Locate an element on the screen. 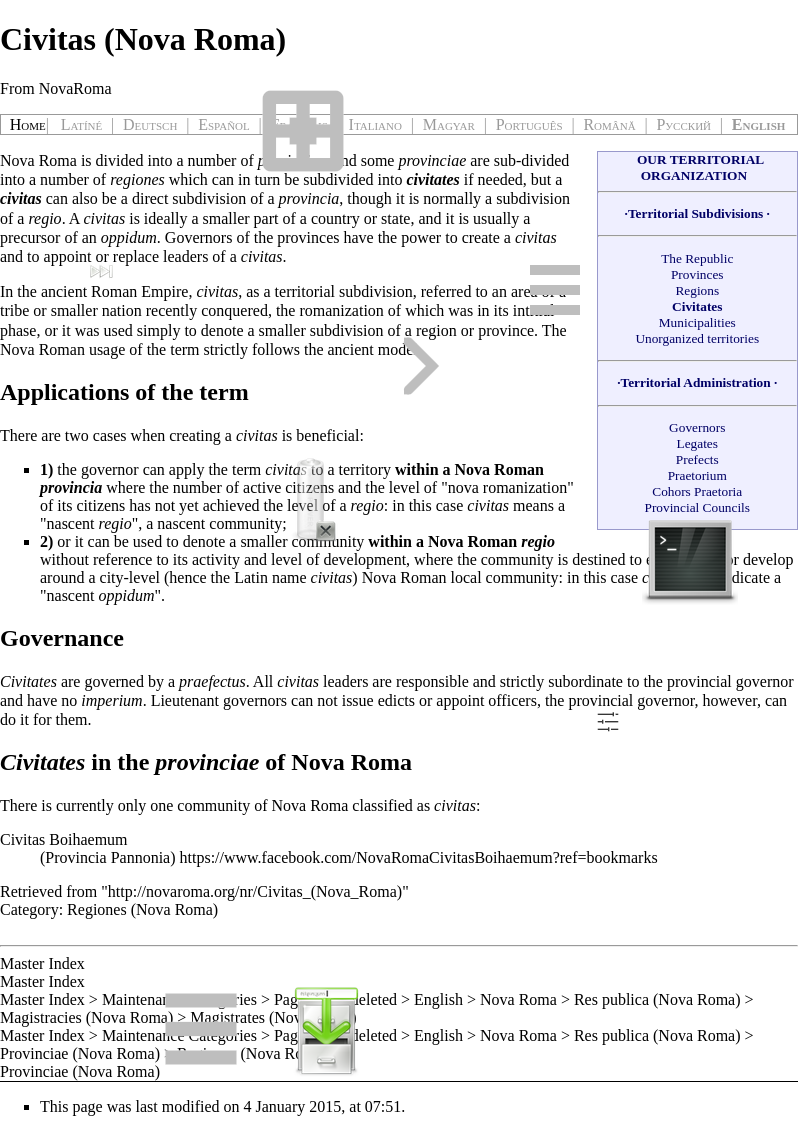  justify text to fill both margins is located at coordinates (201, 1029).